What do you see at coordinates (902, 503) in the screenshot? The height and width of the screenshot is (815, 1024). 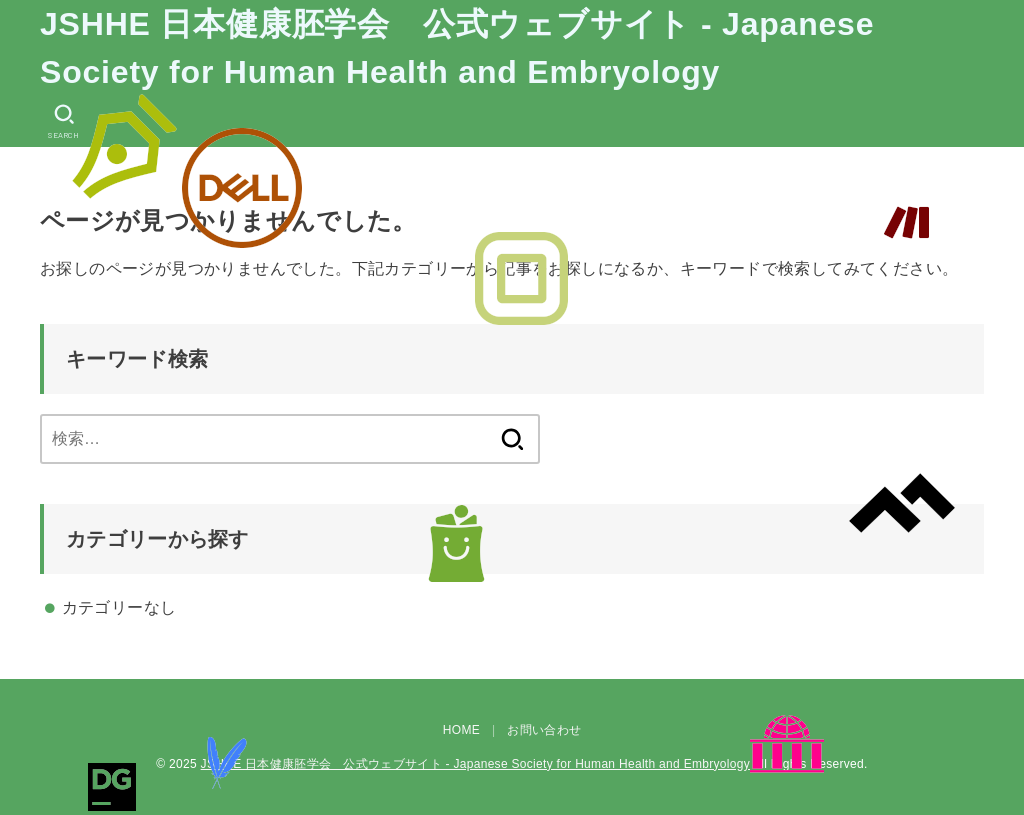 I see `Code Climate logo` at bounding box center [902, 503].